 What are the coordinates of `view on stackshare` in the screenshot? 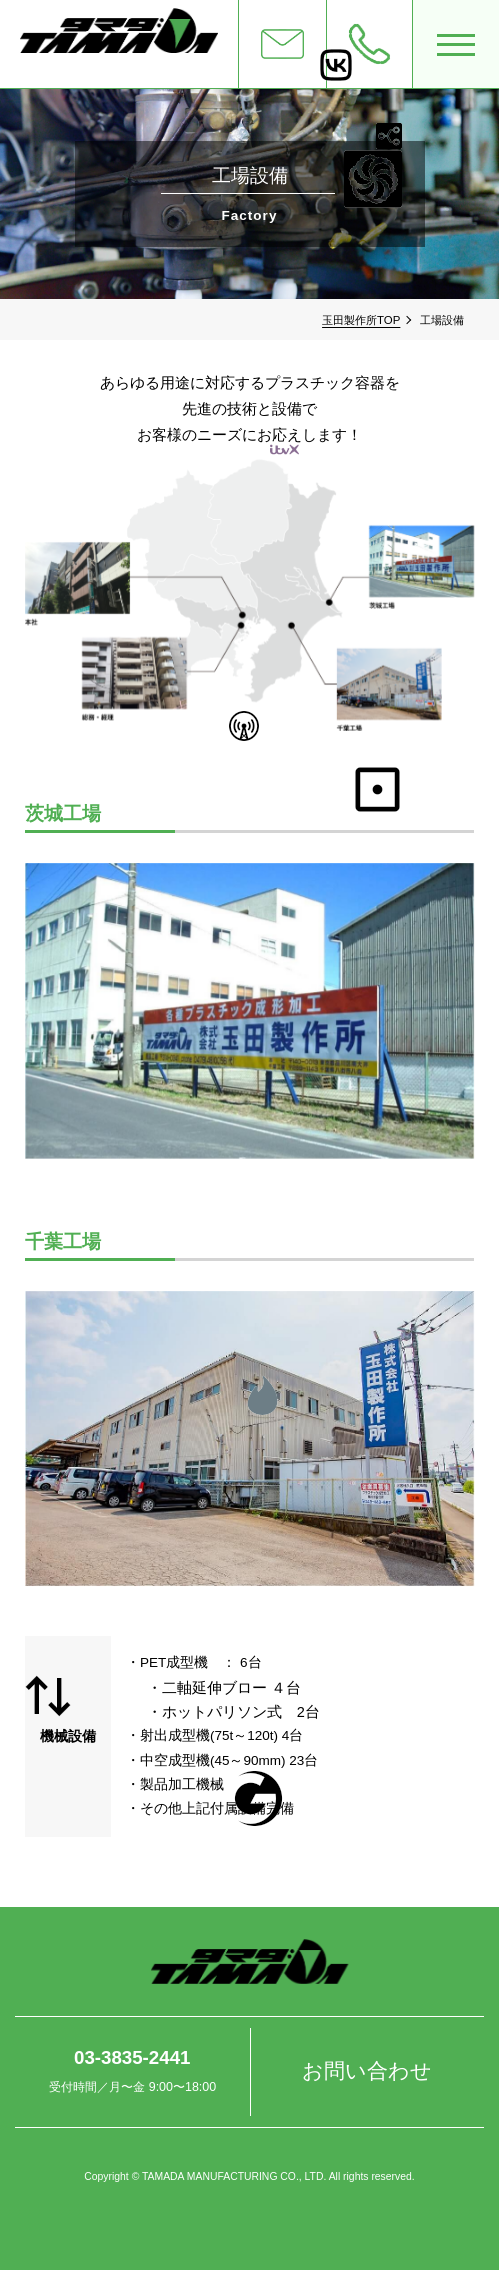 It's located at (389, 136).